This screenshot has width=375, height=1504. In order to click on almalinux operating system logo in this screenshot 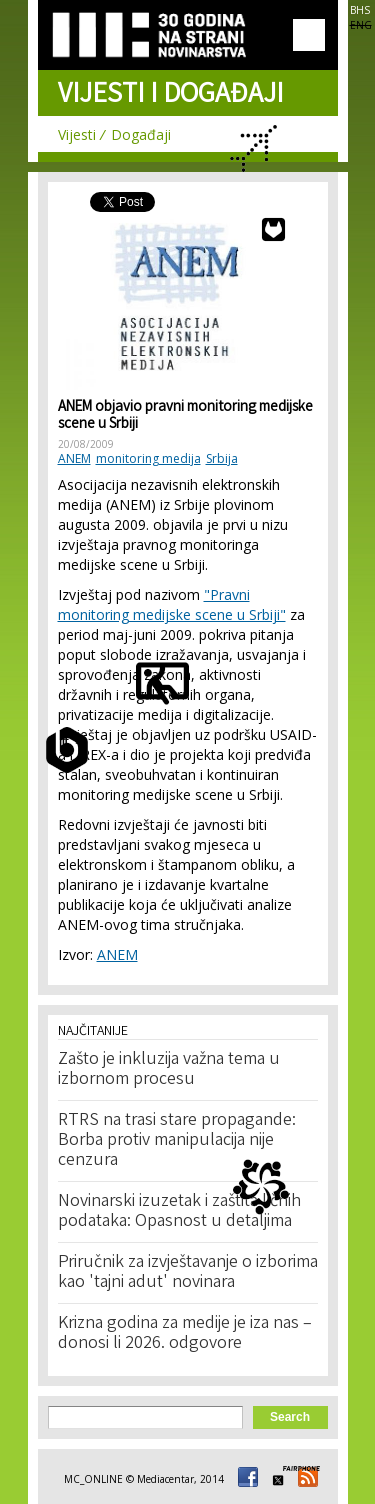, I will do `click(261, 1187)`.